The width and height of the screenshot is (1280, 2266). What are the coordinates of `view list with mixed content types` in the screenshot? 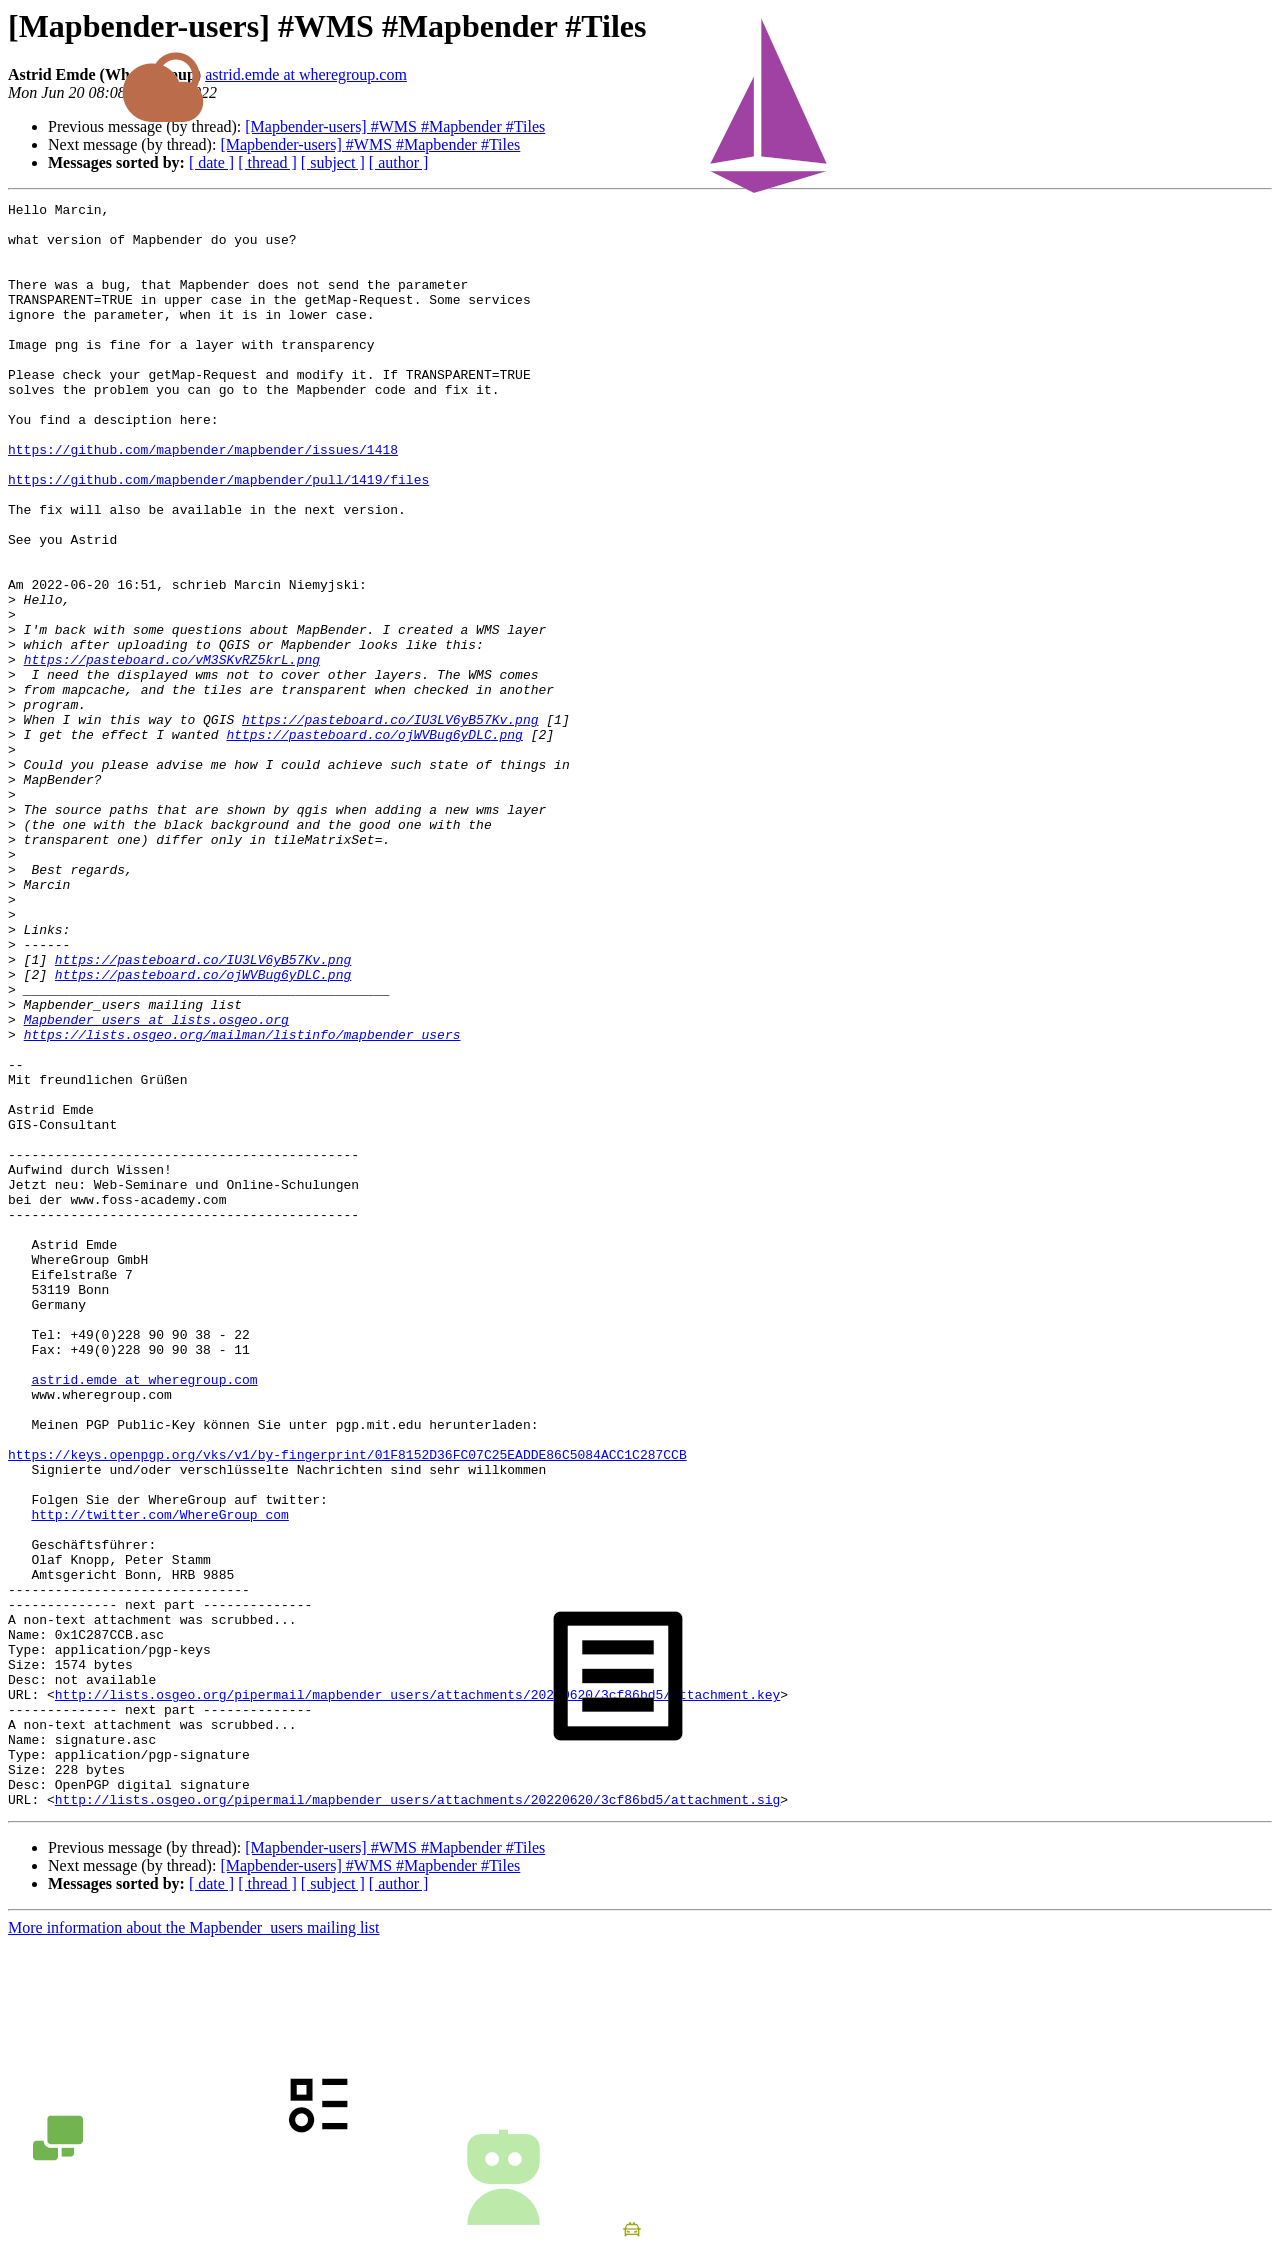 It's located at (319, 2104).